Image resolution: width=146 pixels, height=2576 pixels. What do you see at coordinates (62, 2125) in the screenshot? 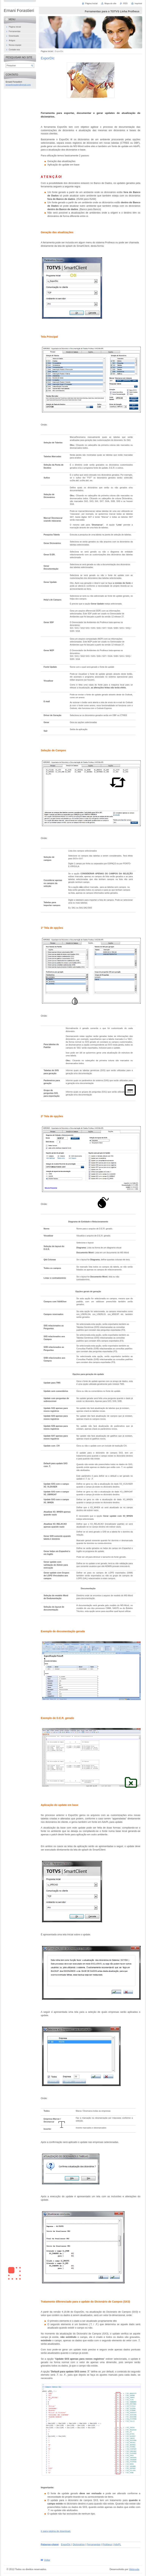
I see `format text or access text styling options` at bounding box center [62, 2125].